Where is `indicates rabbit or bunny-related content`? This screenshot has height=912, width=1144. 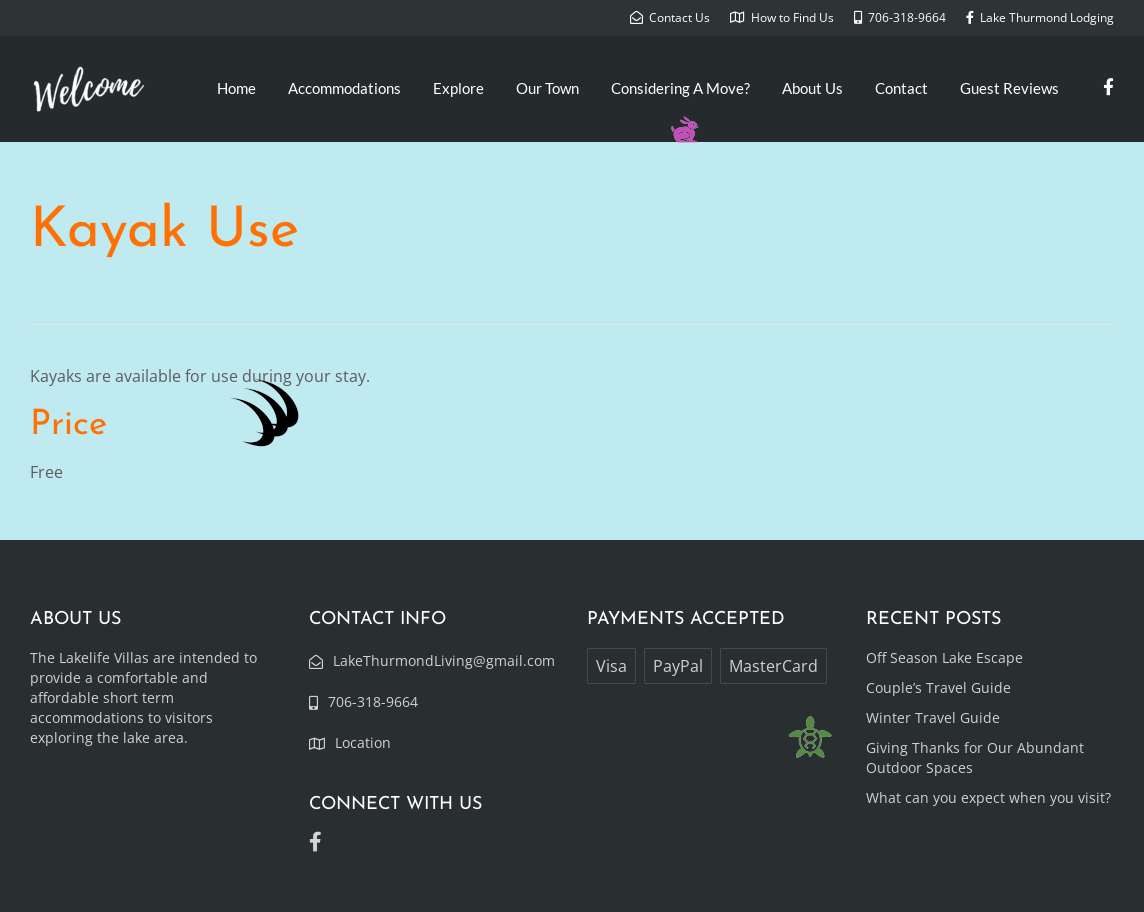 indicates rabbit or bunny-related content is located at coordinates (685, 130).